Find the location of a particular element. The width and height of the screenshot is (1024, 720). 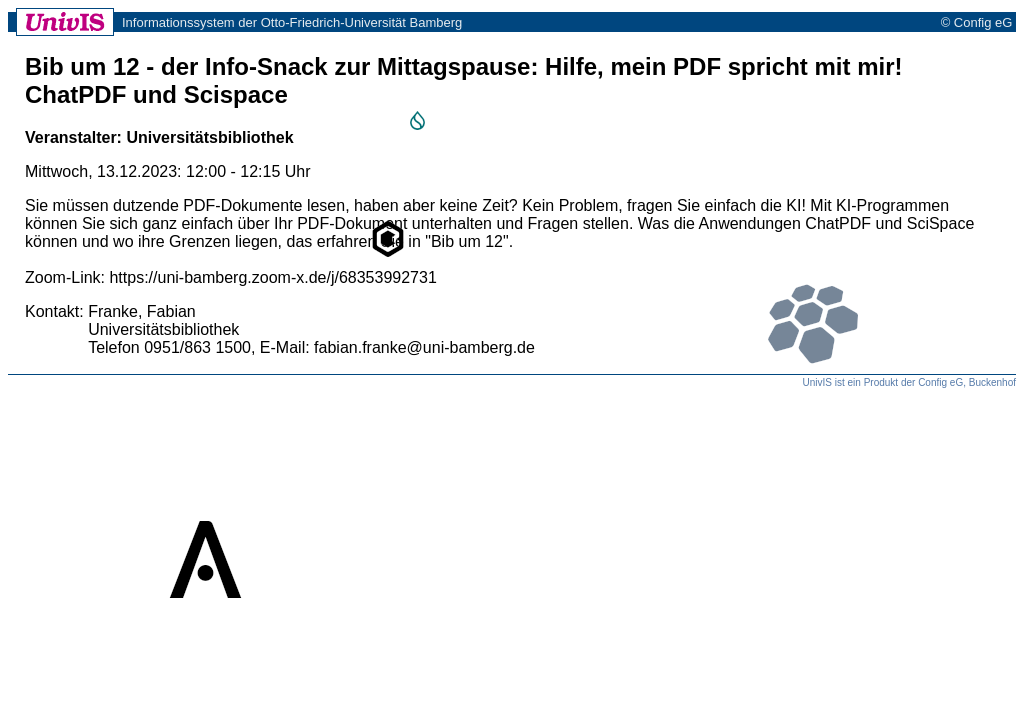

open the Bakaláři school management app is located at coordinates (388, 239).